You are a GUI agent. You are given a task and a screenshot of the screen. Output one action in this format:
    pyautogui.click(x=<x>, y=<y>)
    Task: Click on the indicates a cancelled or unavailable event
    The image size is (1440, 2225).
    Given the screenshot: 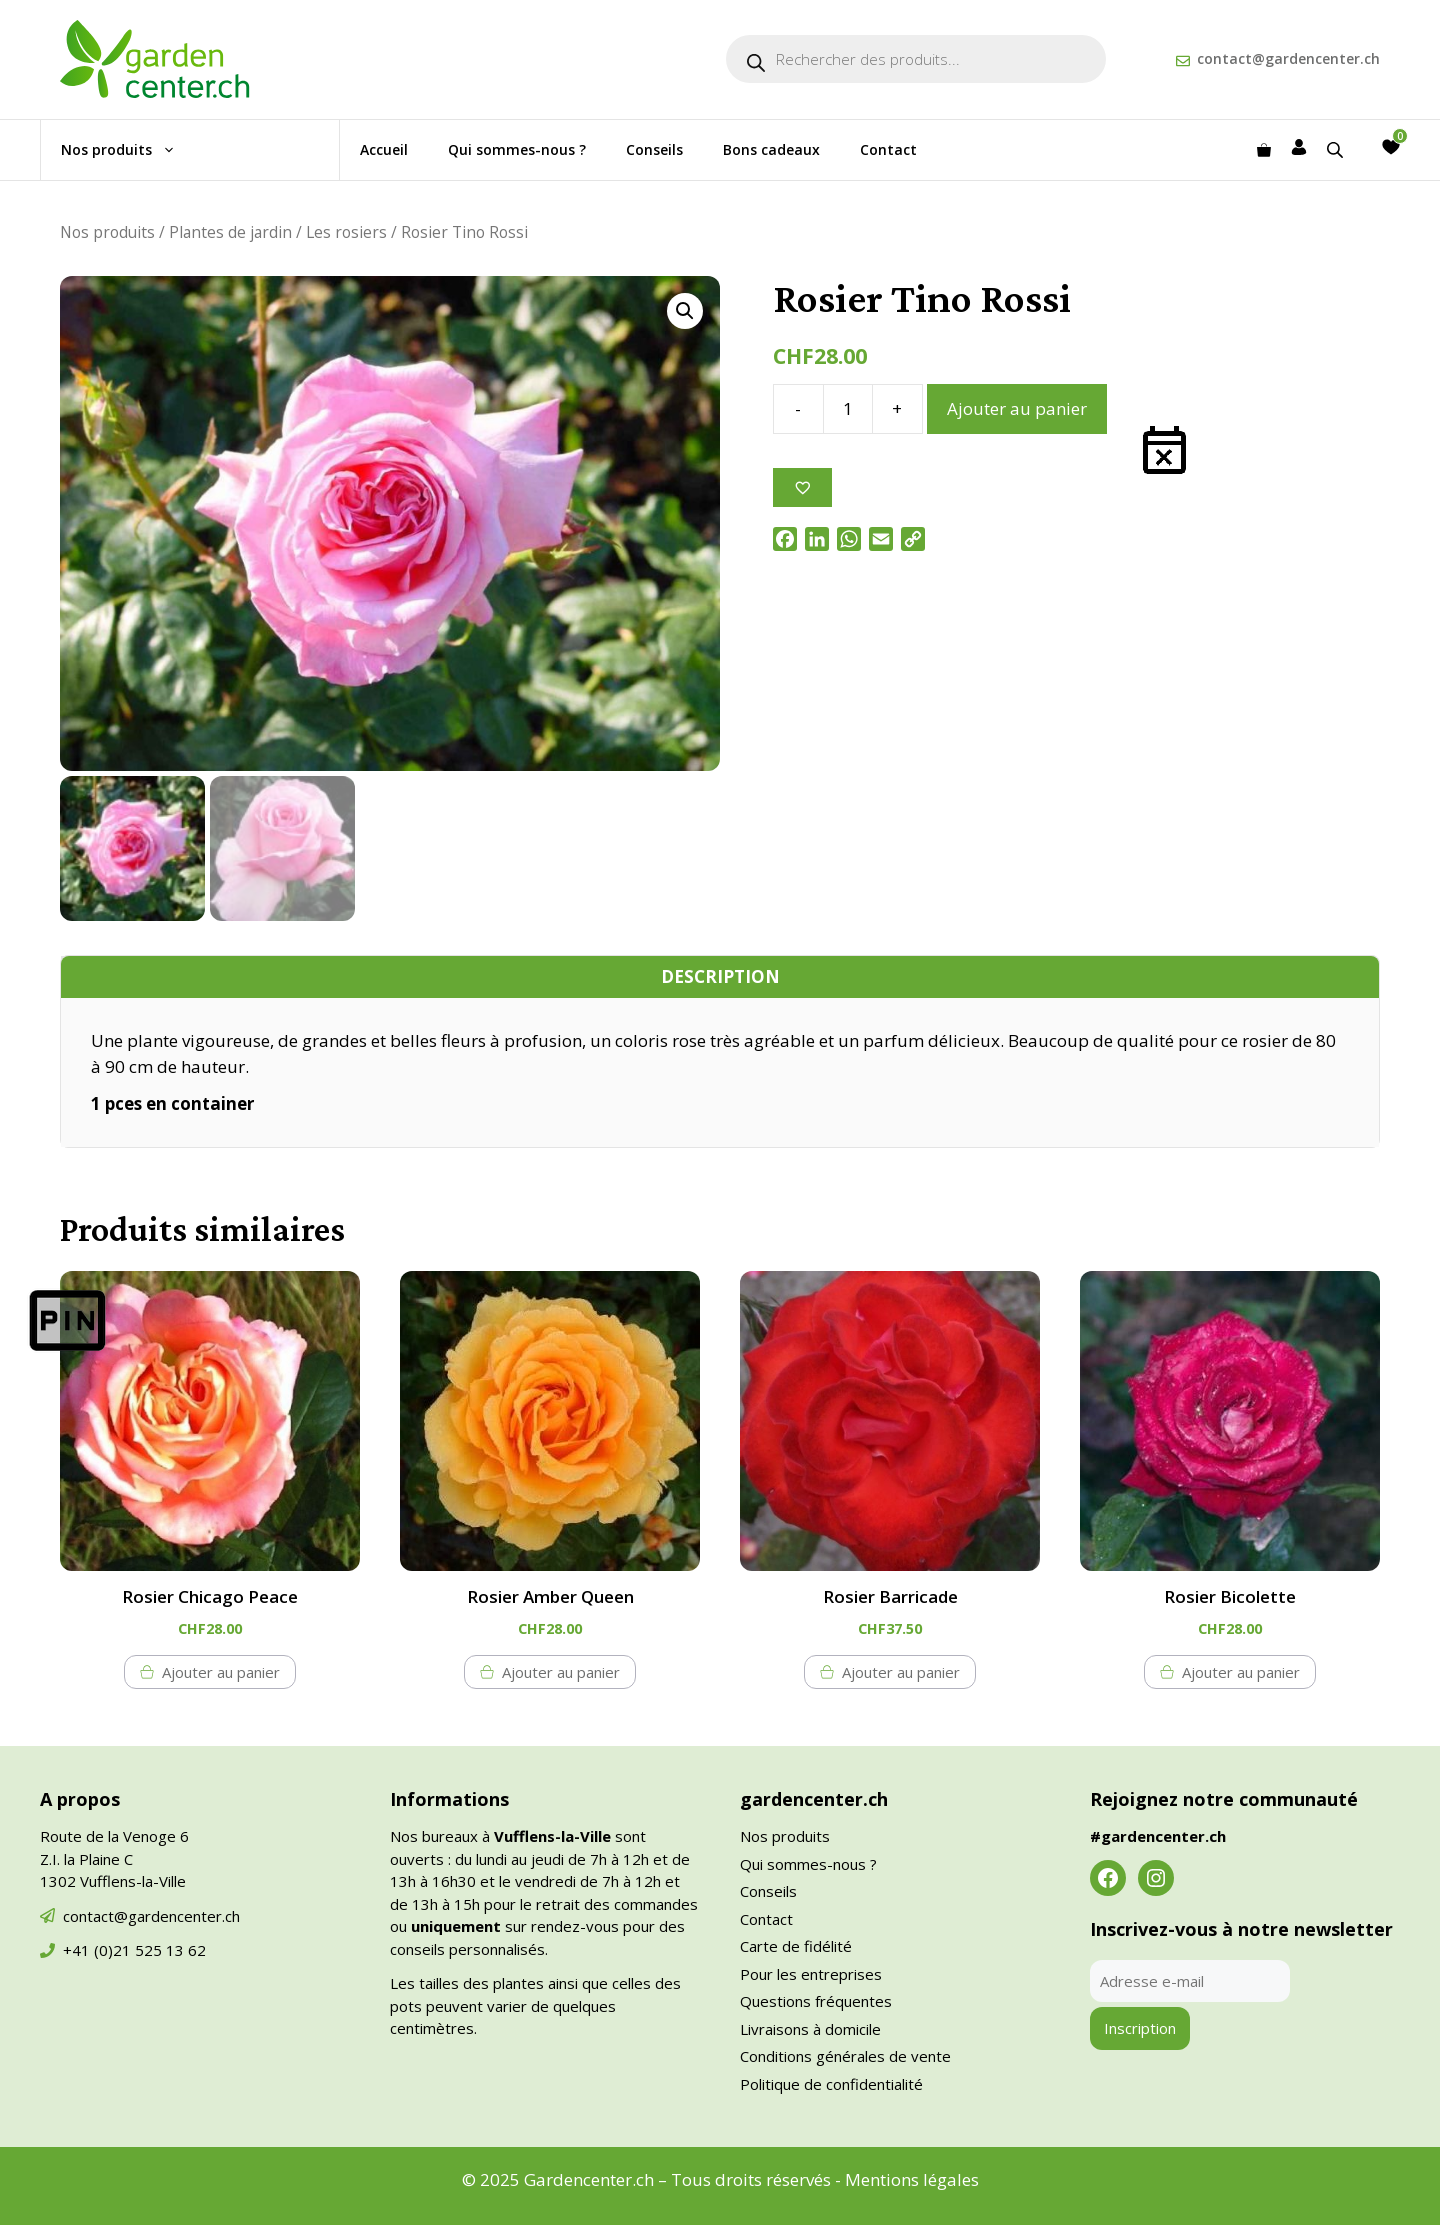 What is the action you would take?
    pyautogui.click(x=1164, y=452)
    